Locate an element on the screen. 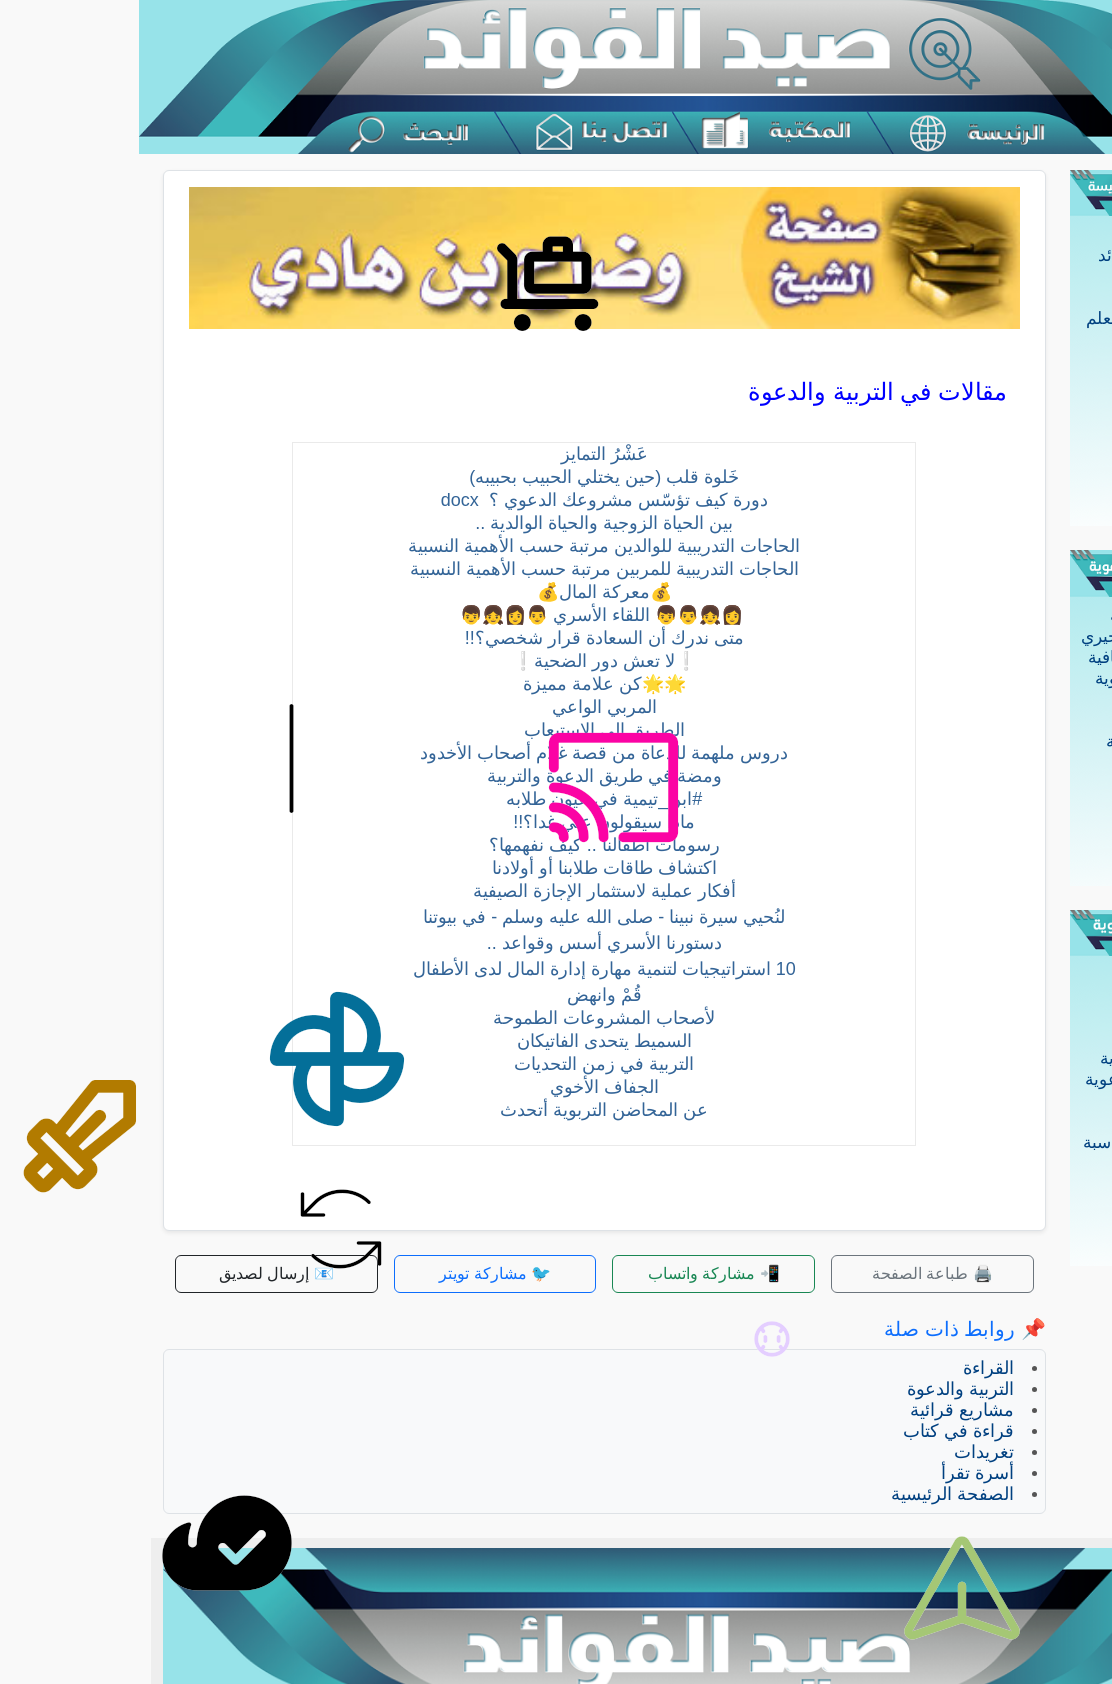 The height and width of the screenshot is (1684, 1112). cast your screen to another device is located at coordinates (613, 787).